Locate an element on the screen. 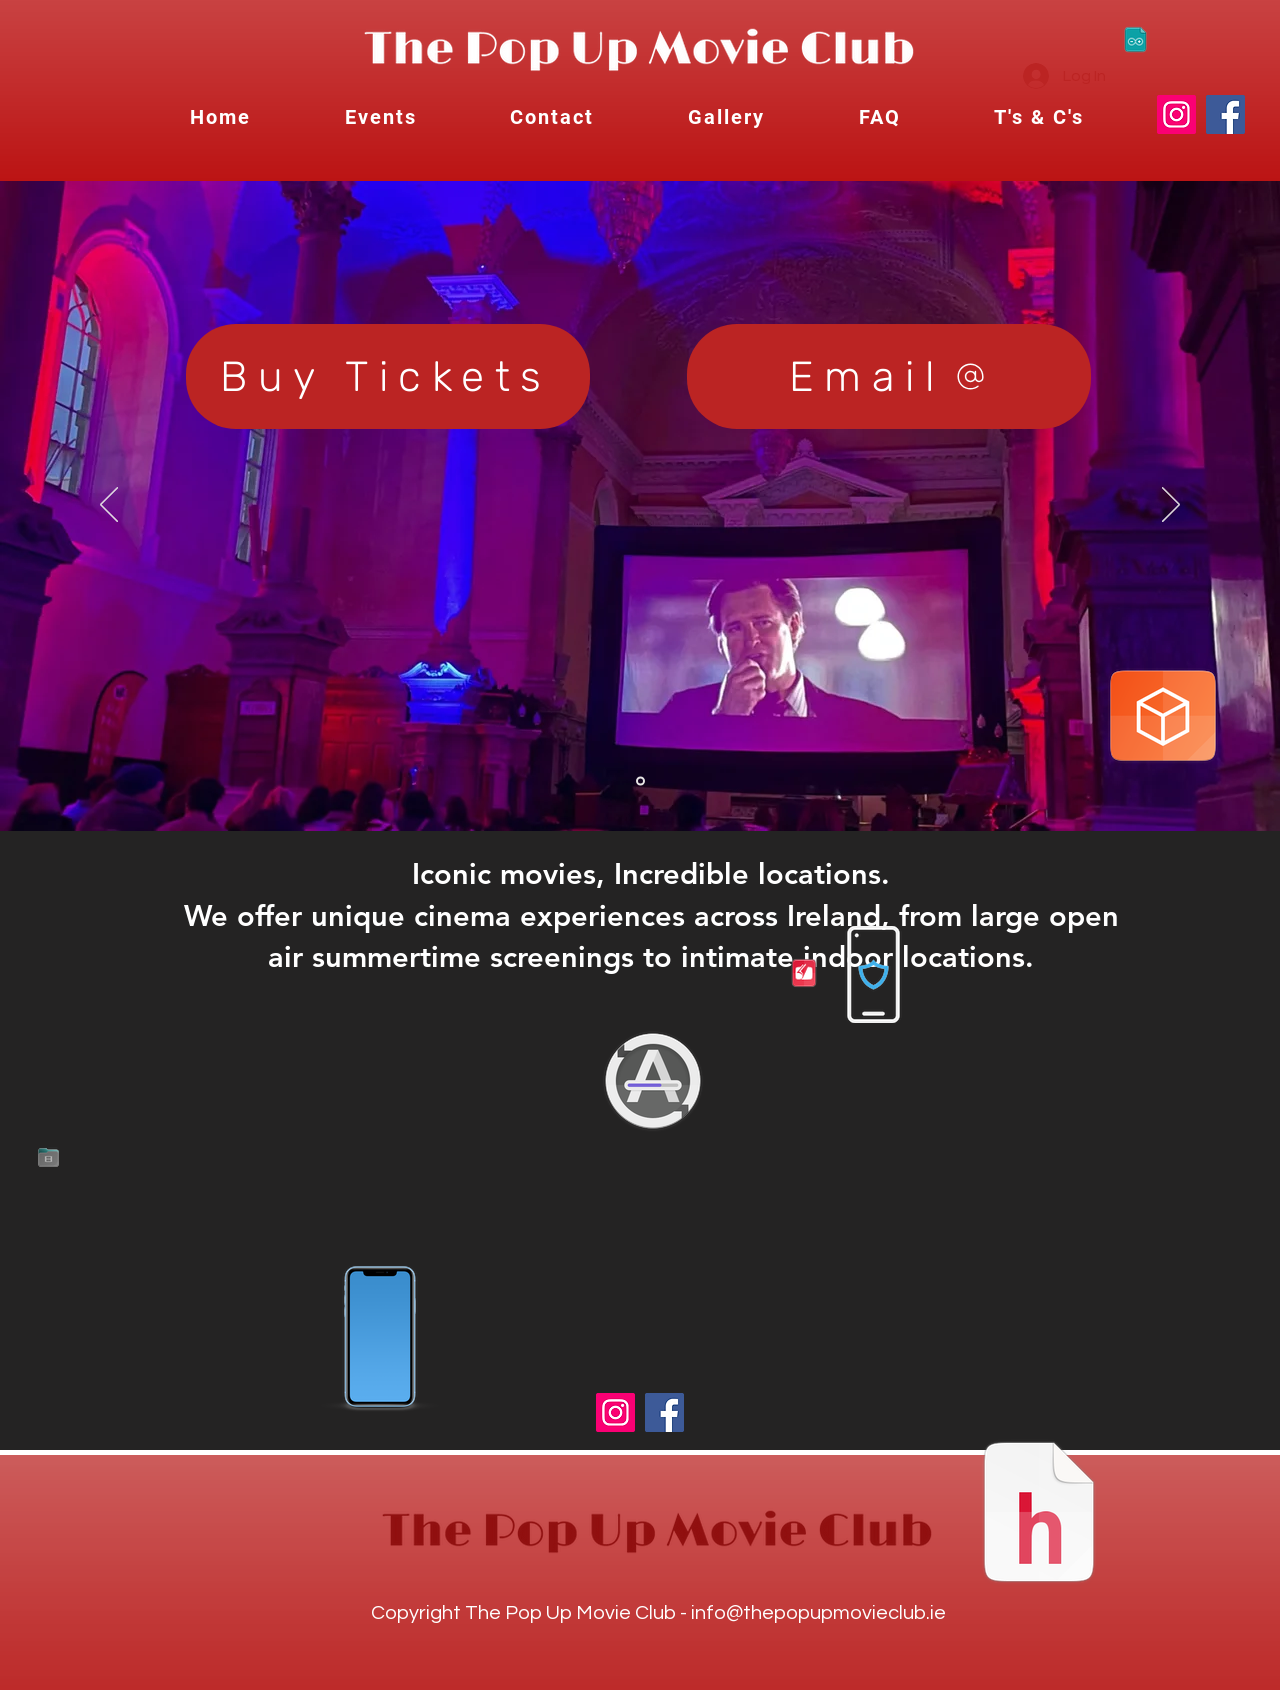 This screenshot has width=1280, height=1690. c/c++ header file is located at coordinates (1039, 1512).